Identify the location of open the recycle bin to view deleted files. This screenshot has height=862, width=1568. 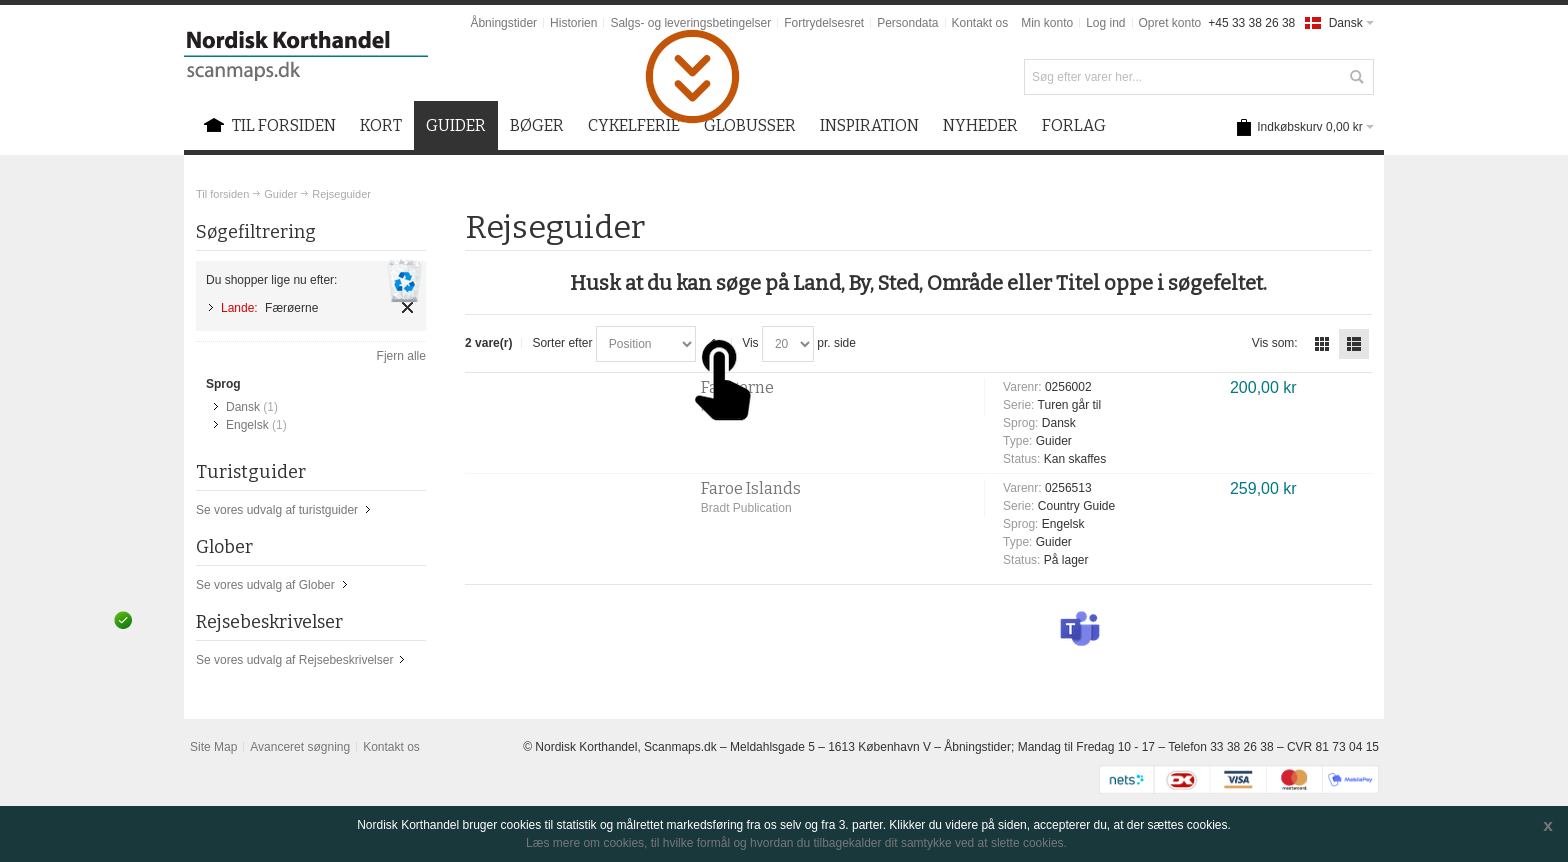
(404, 281).